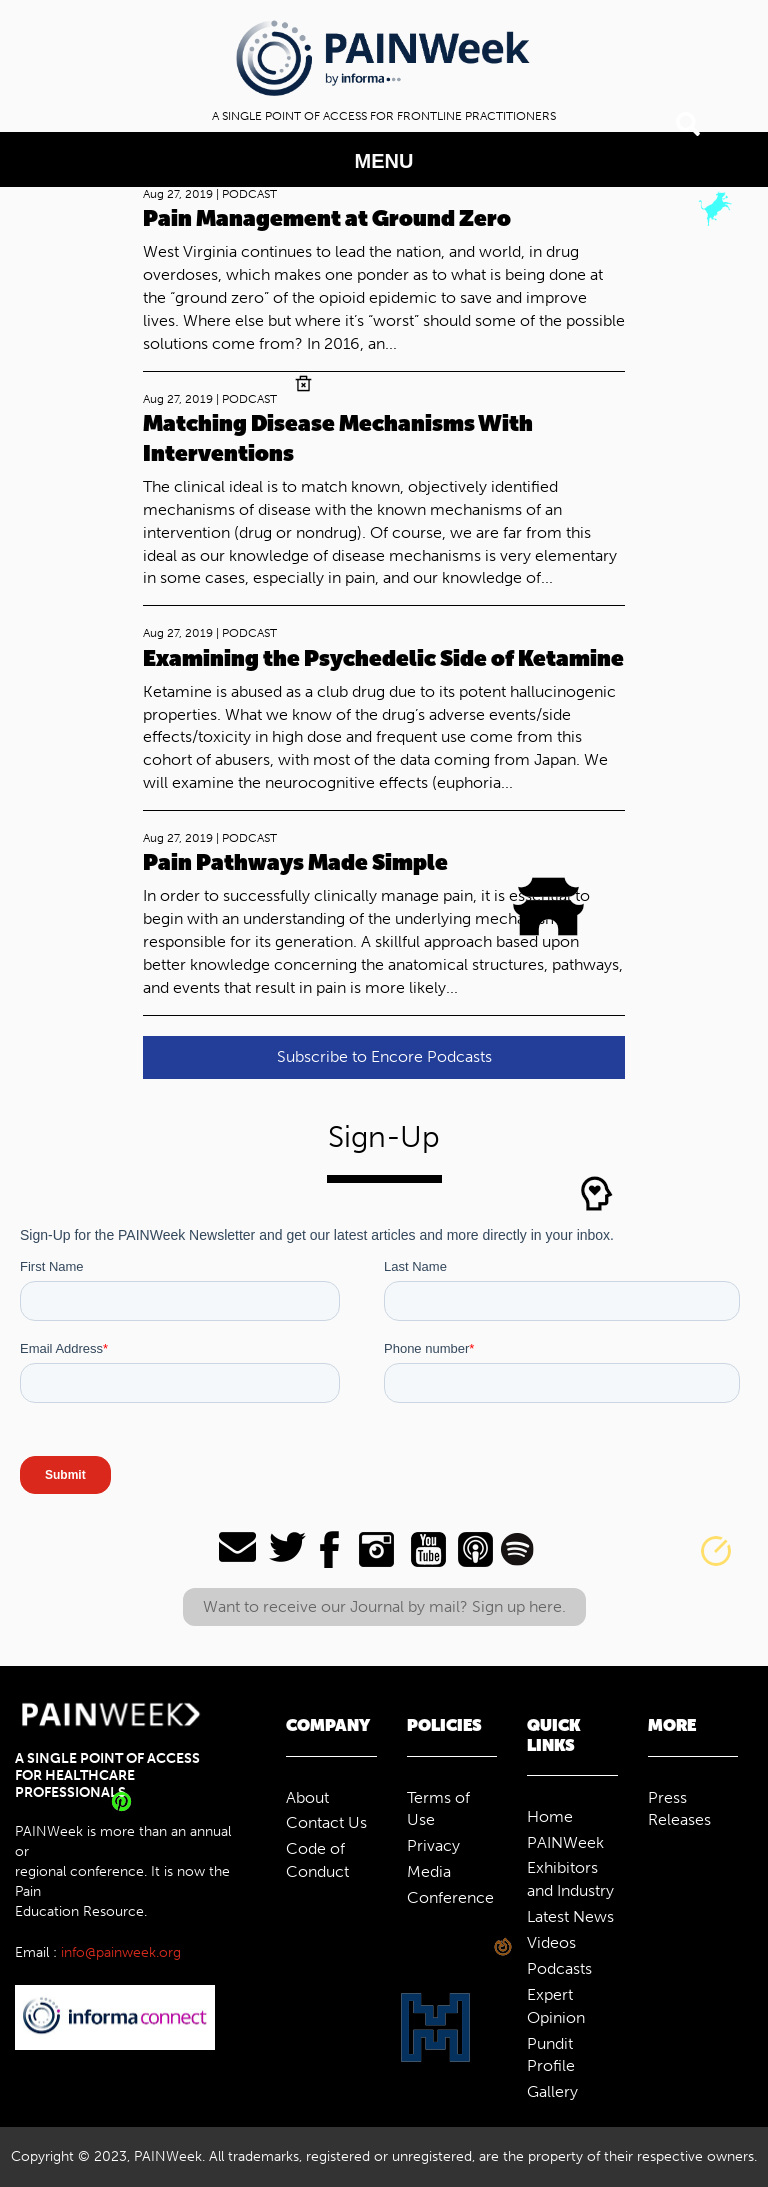 The height and width of the screenshot is (2187, 768). What do you see at coordinates (435, 2027) in the screenshot?
I see `mixtral AI model logo` at bounding box center [435, 2027].